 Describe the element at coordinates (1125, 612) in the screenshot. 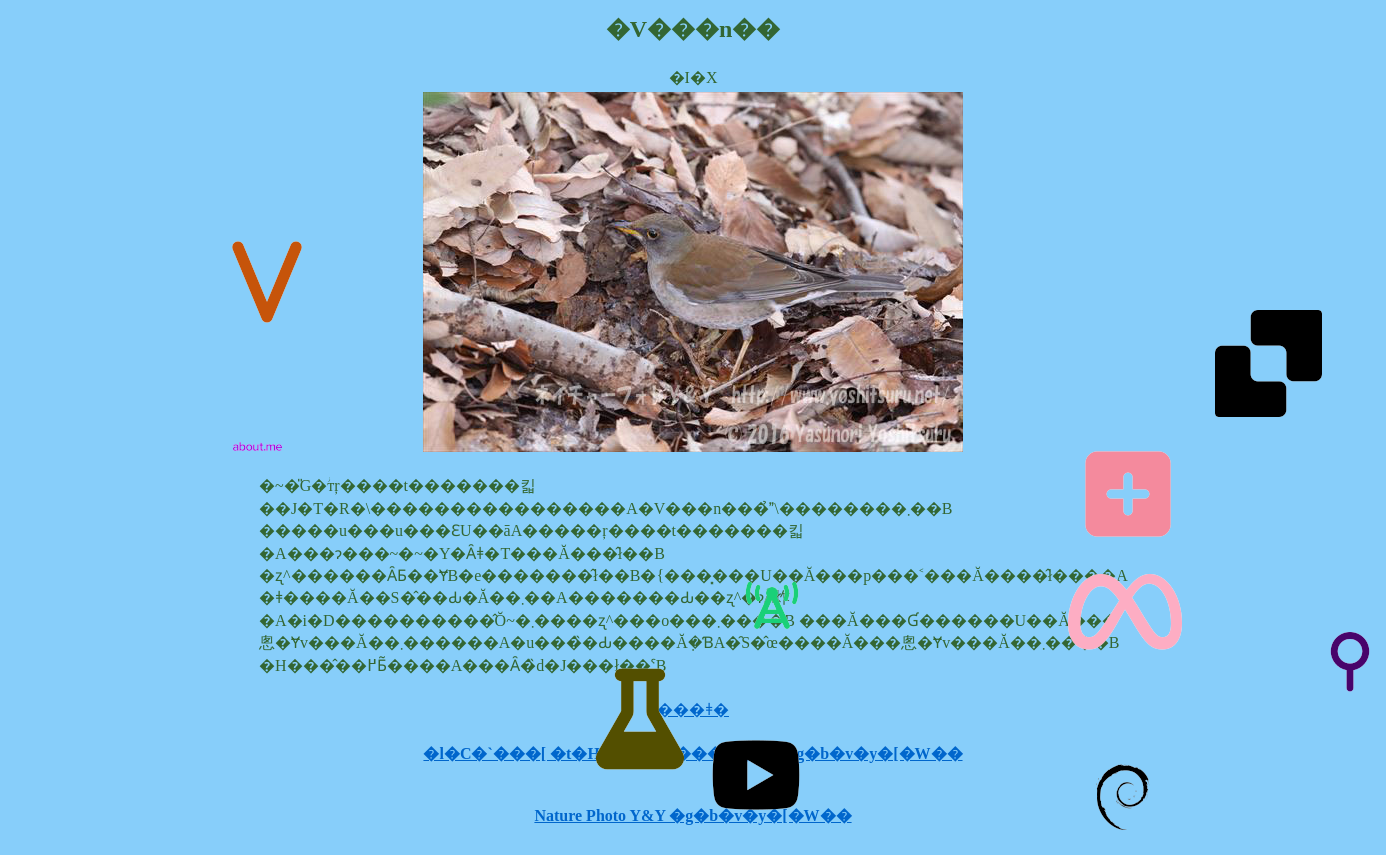

I see `meta company logo` at that location.